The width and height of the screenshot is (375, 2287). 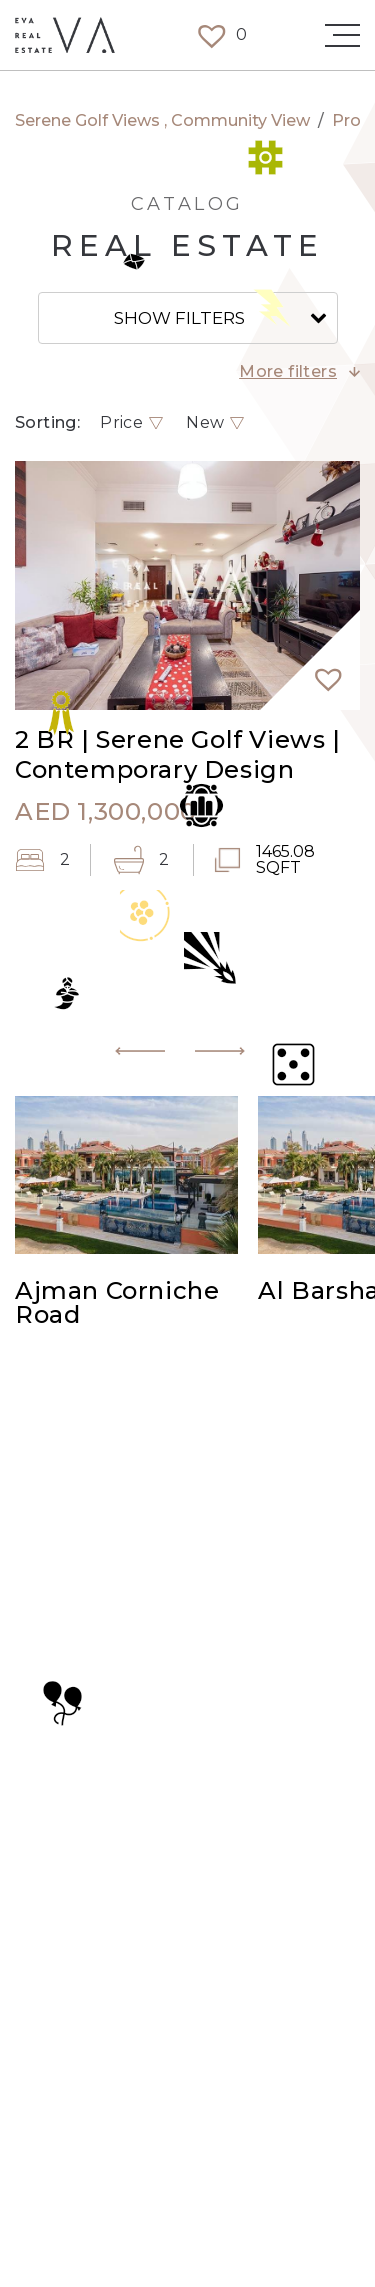 I want to click on summon or interact with a djinn character, so click(x=67, y=993).